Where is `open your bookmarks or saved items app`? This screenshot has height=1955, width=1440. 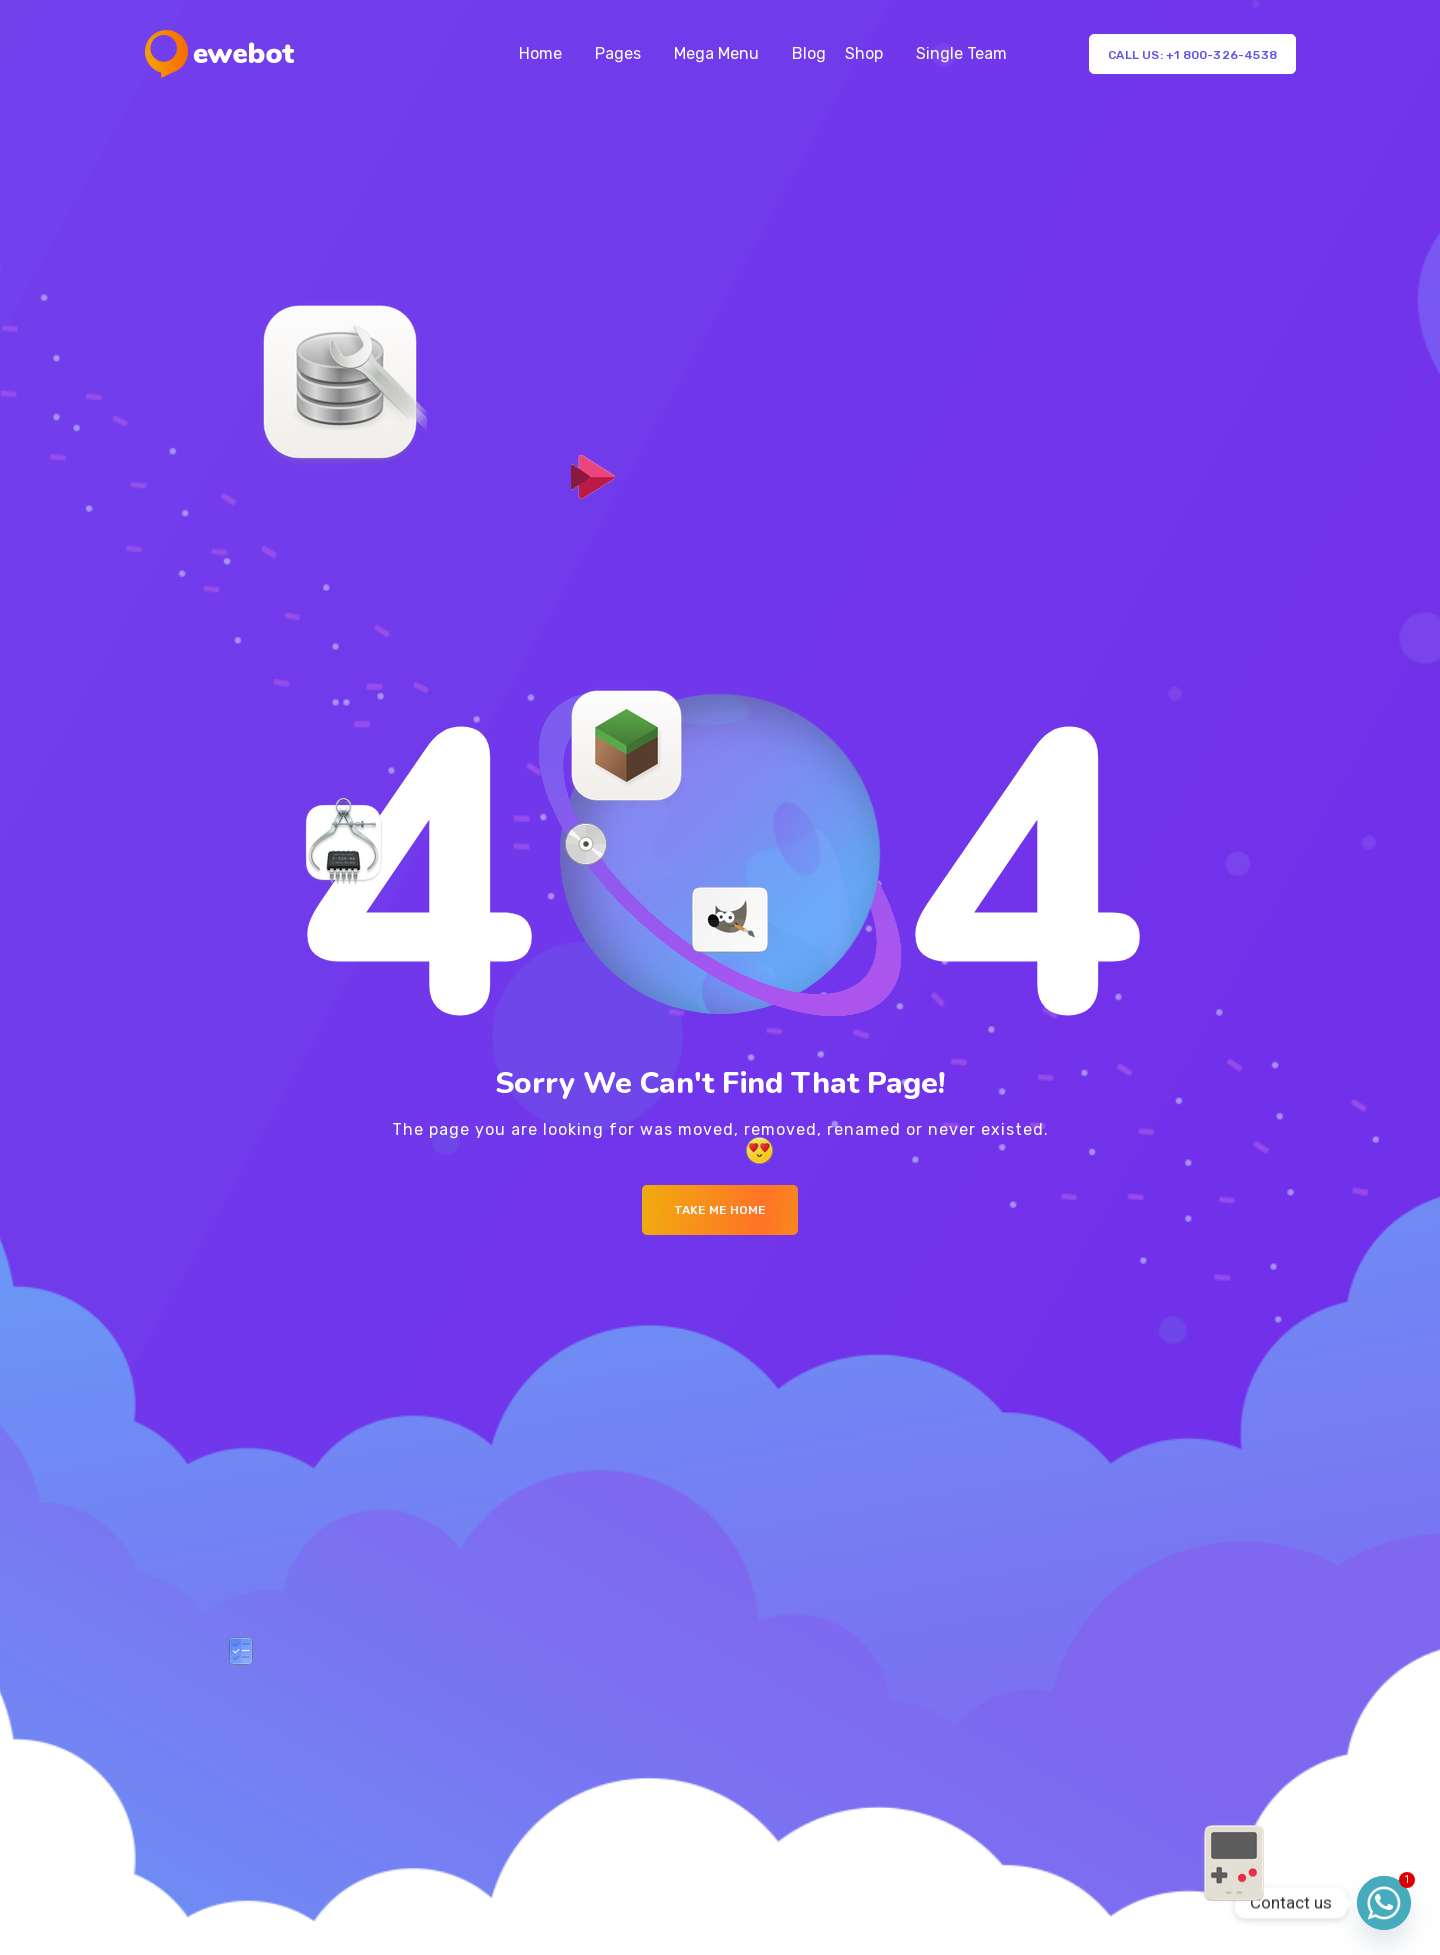
open your bookmarks or saved items app is located at coordinates (241, 1651).